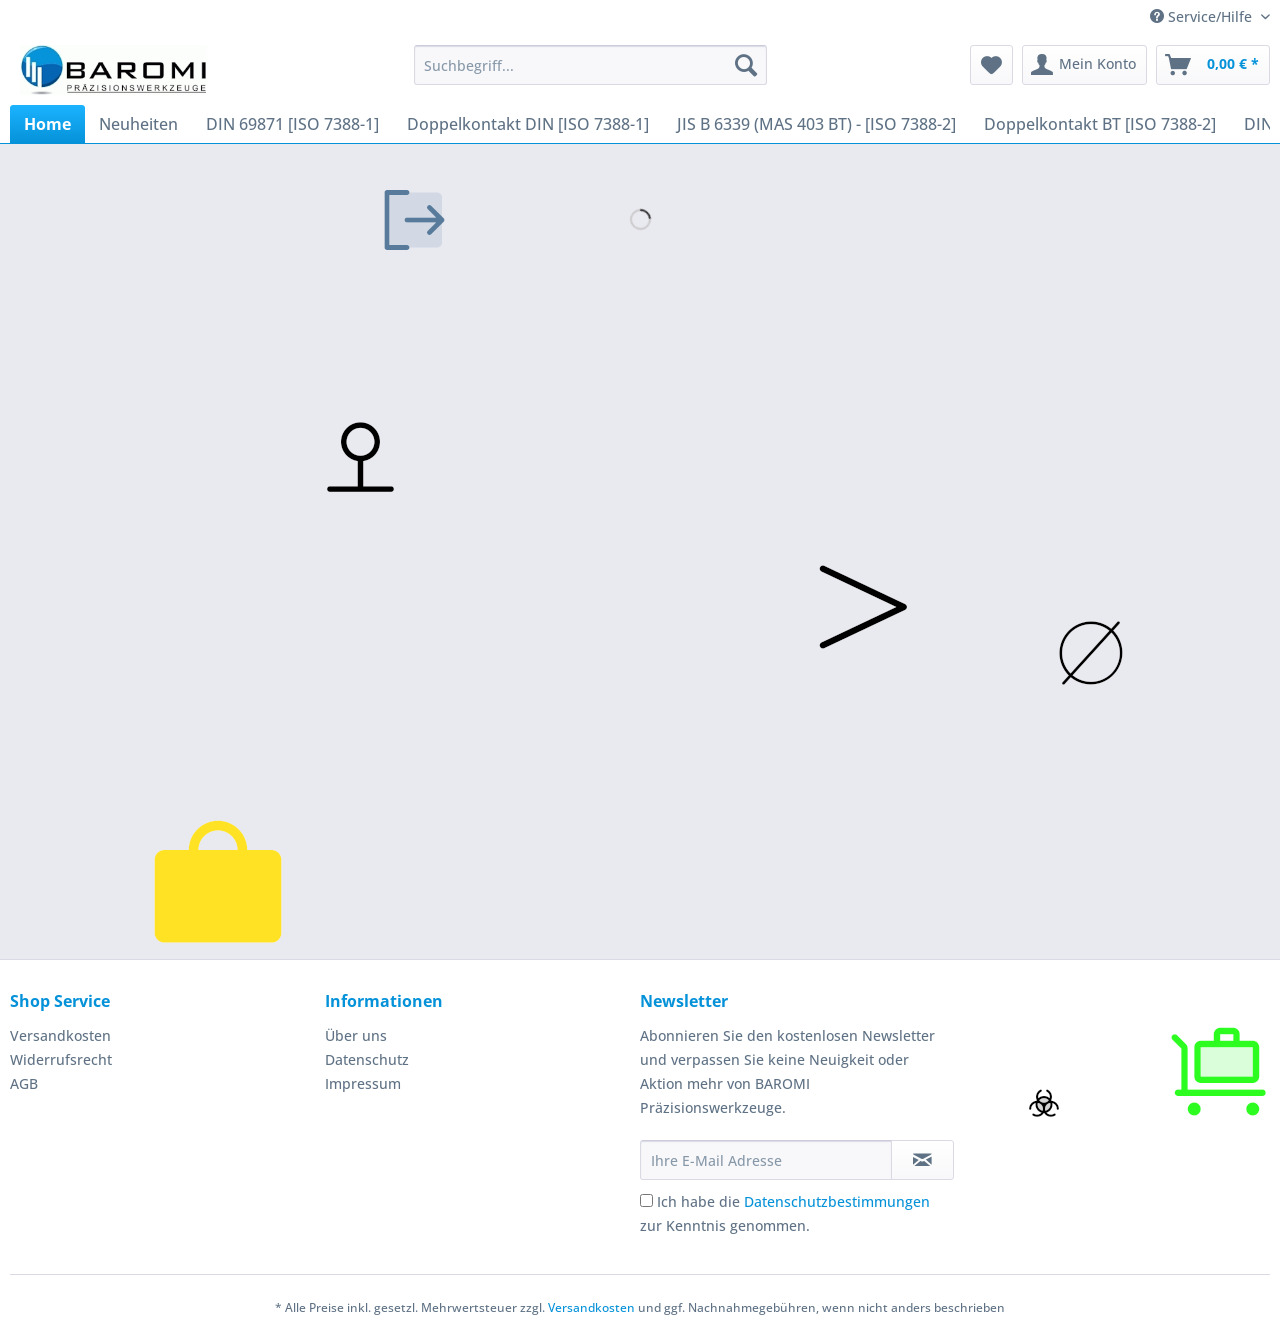 This screenshot has width=1280, height=1340. I want to click on log out of your account, so click(412, 220).